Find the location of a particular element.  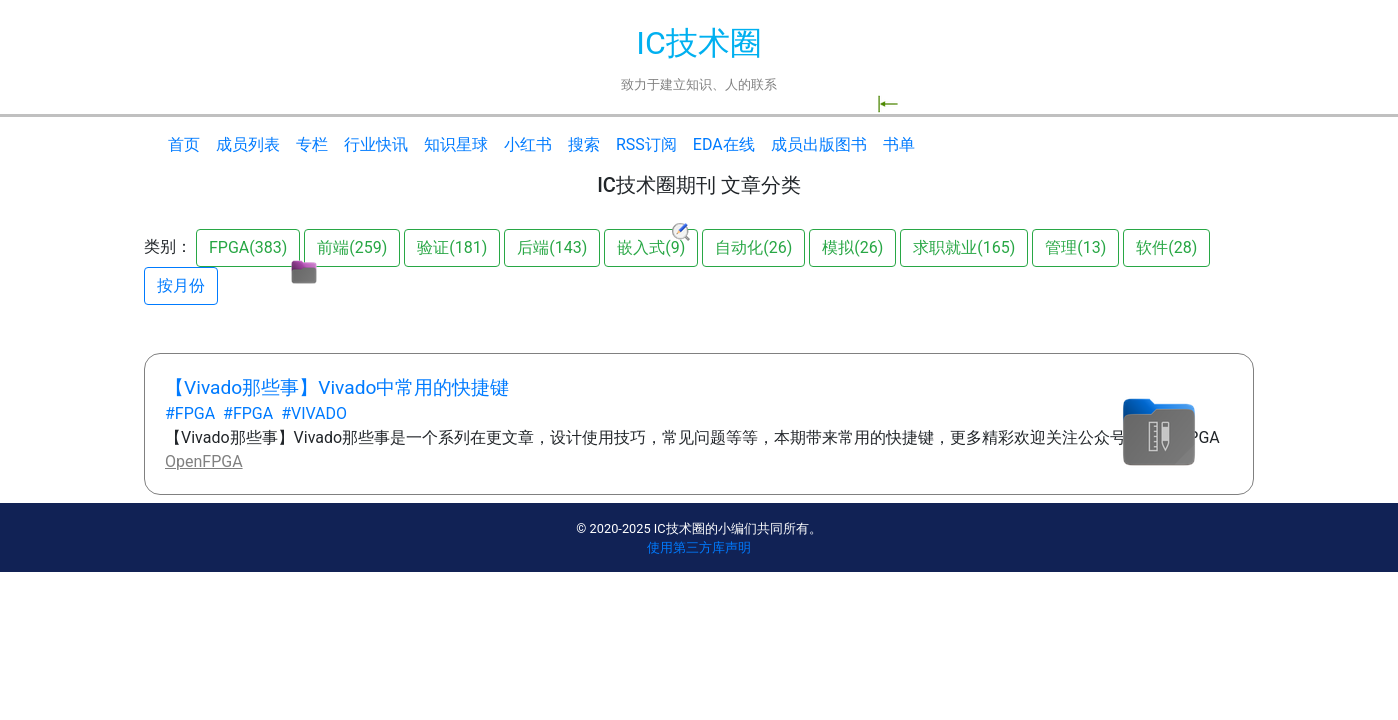

indicates a valid drop target for moving files into this folder is located at coordinates (304, 272).